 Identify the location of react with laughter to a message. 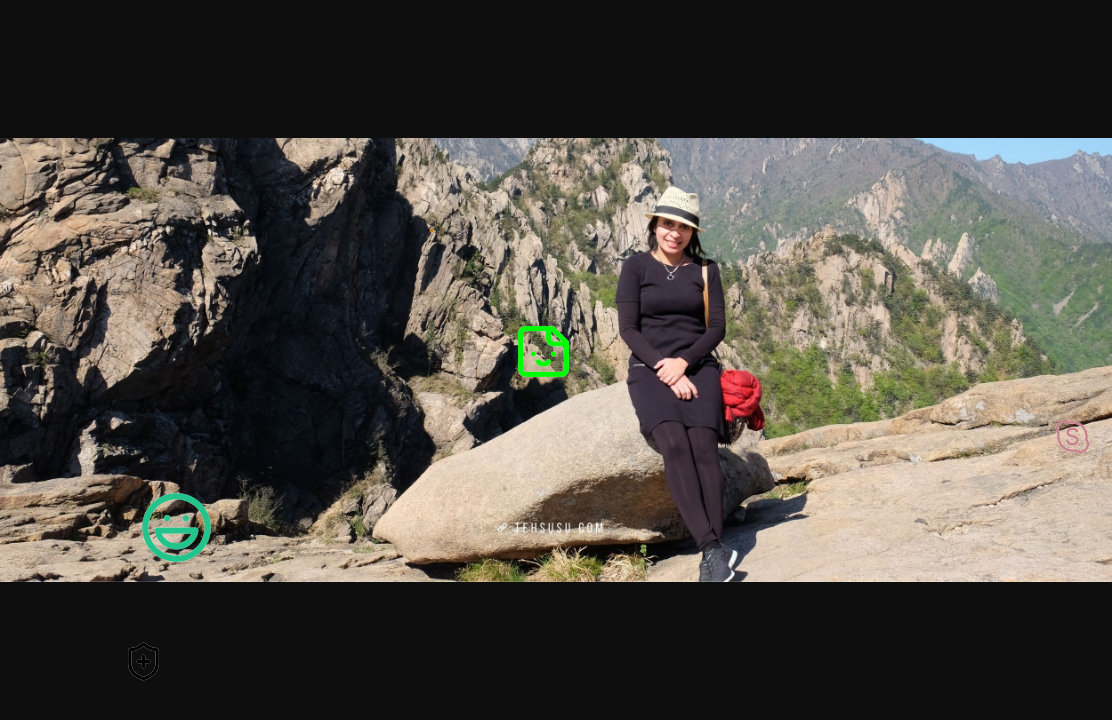
(176, 527).